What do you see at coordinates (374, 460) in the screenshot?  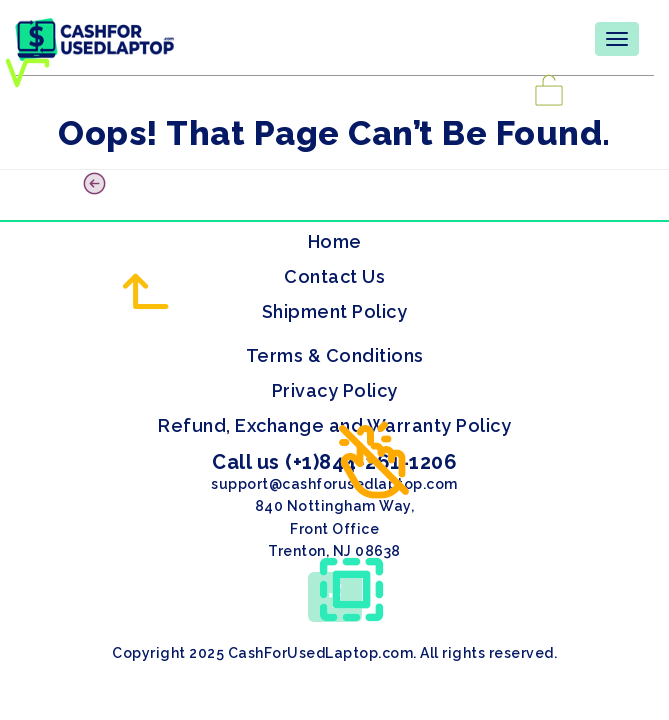 I see `click or tap interaction disabled` at bounding box center [374, 460].